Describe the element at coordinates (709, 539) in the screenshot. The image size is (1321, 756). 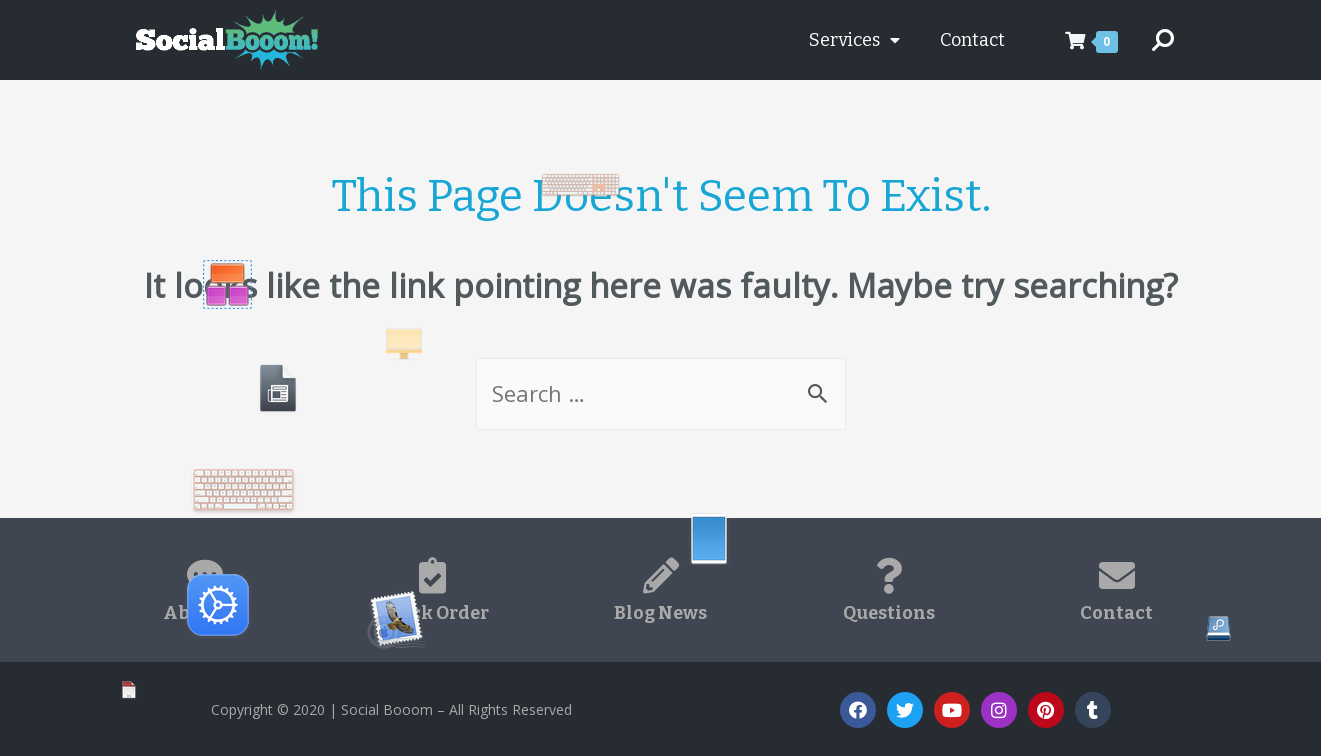
I see `view connected iPad Air device` at that location.